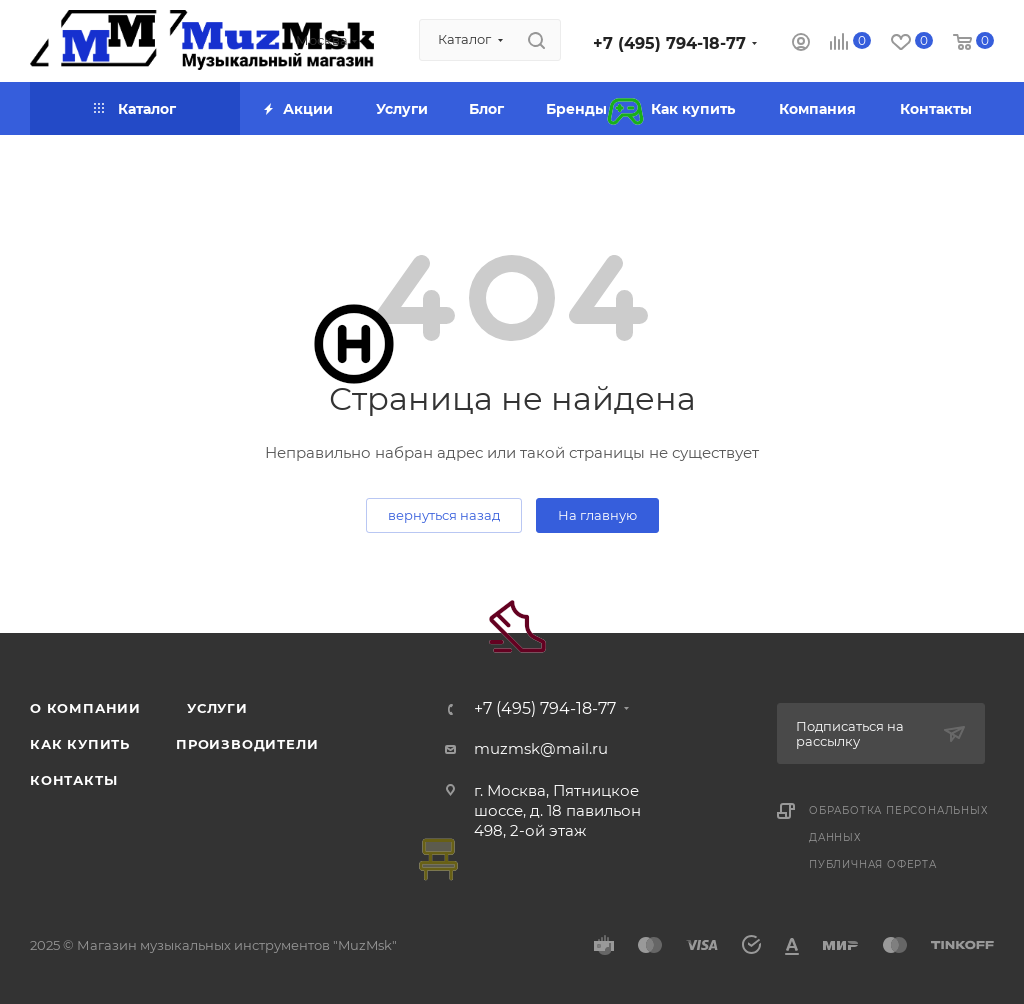 The width and height of the screenshot is (1024, 1004). Describe the element at coordinates (625, 111) in the screenshot. I see `open games or gaming section` at that location.